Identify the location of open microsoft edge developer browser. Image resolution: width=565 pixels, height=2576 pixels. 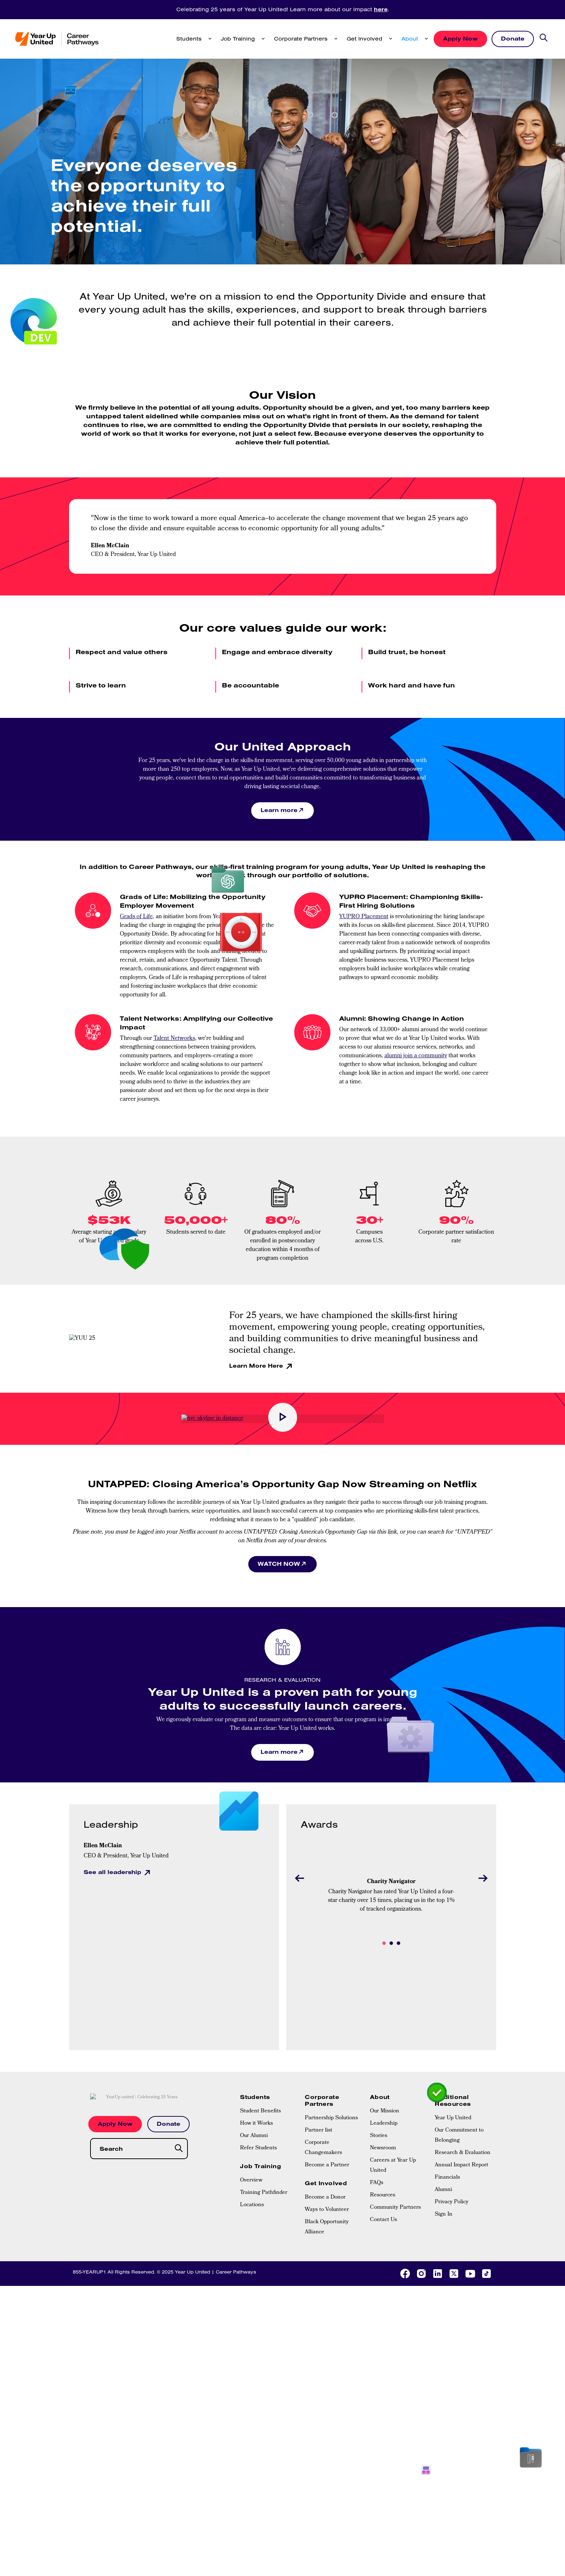
(34, 321).